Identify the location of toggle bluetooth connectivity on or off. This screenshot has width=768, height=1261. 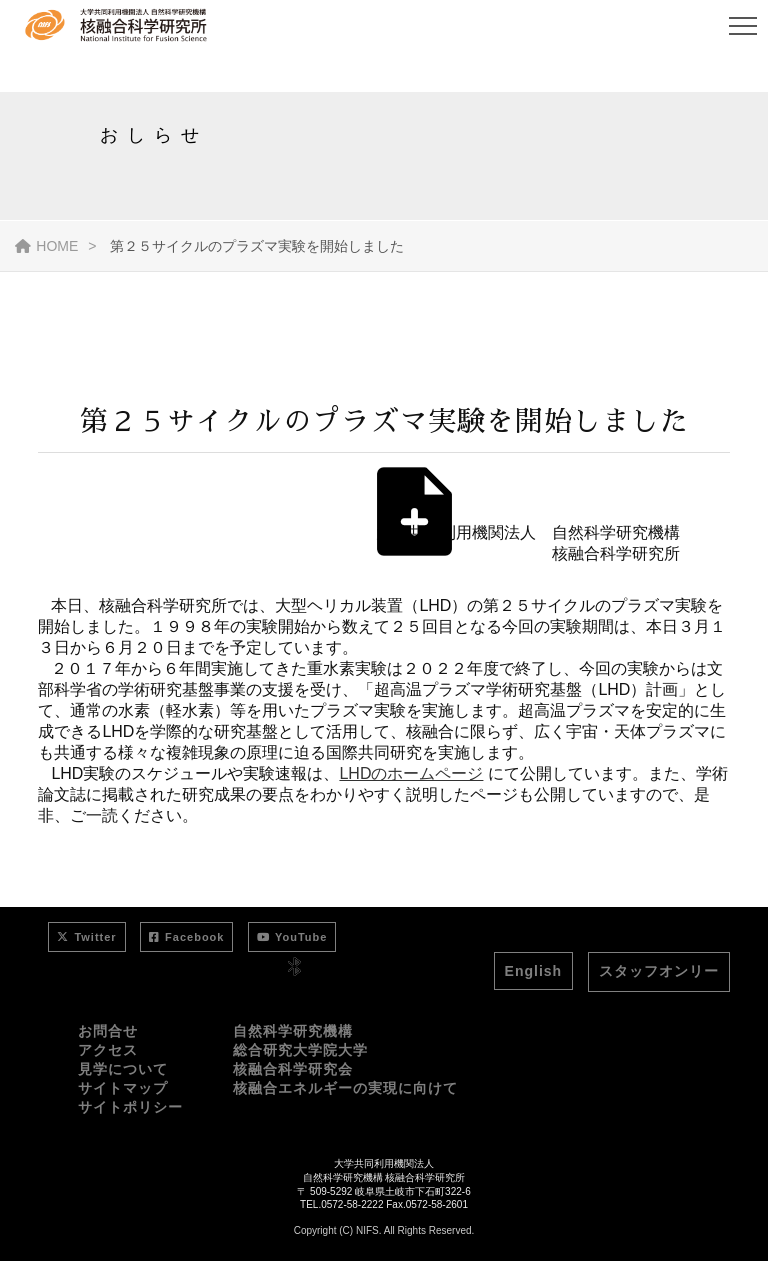
(294, 966).